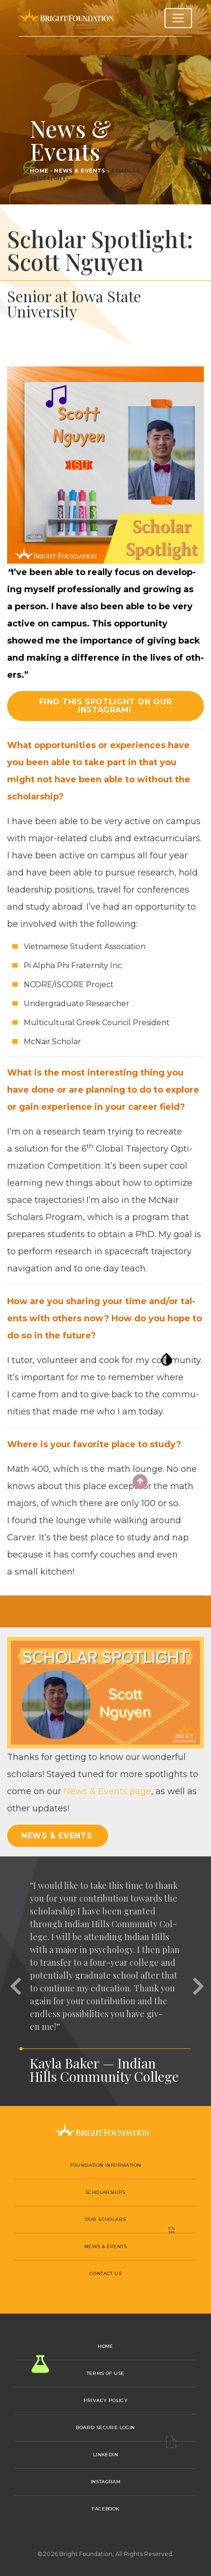 The height and width of the screenshot is (2576, 211). I want to click on view or open an SVG file, so click(172, 2230).